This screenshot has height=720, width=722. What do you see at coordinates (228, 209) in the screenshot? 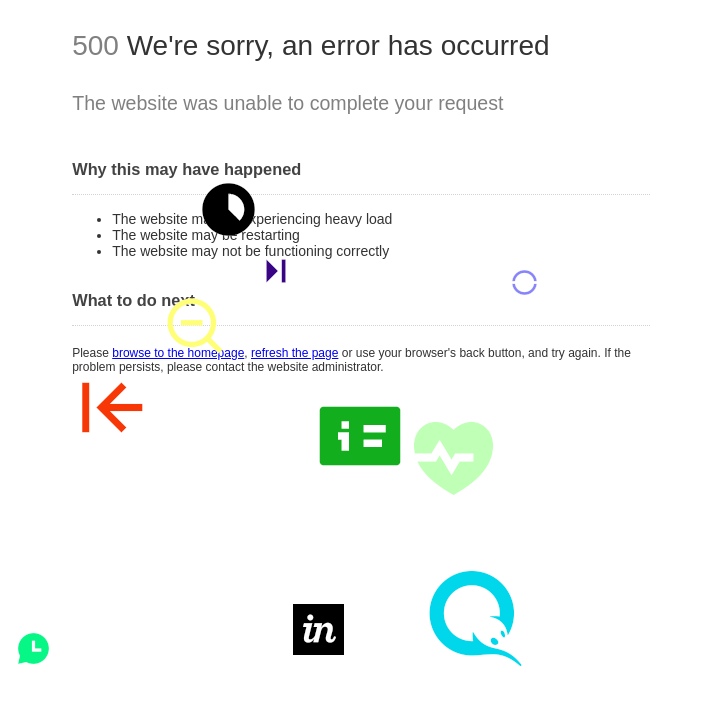
I see `indicates approximately 25% progress complete` at bounding box center [228, 209].